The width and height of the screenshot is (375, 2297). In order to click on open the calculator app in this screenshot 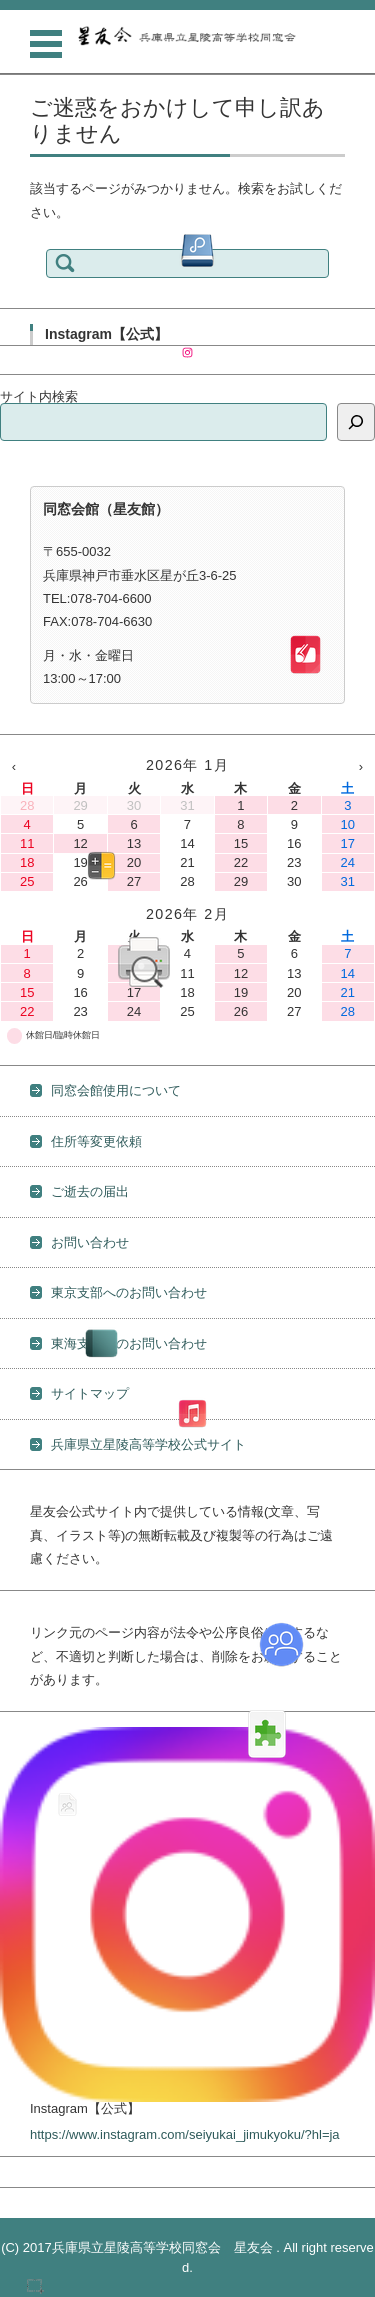, I will do `click(101, 865)`.